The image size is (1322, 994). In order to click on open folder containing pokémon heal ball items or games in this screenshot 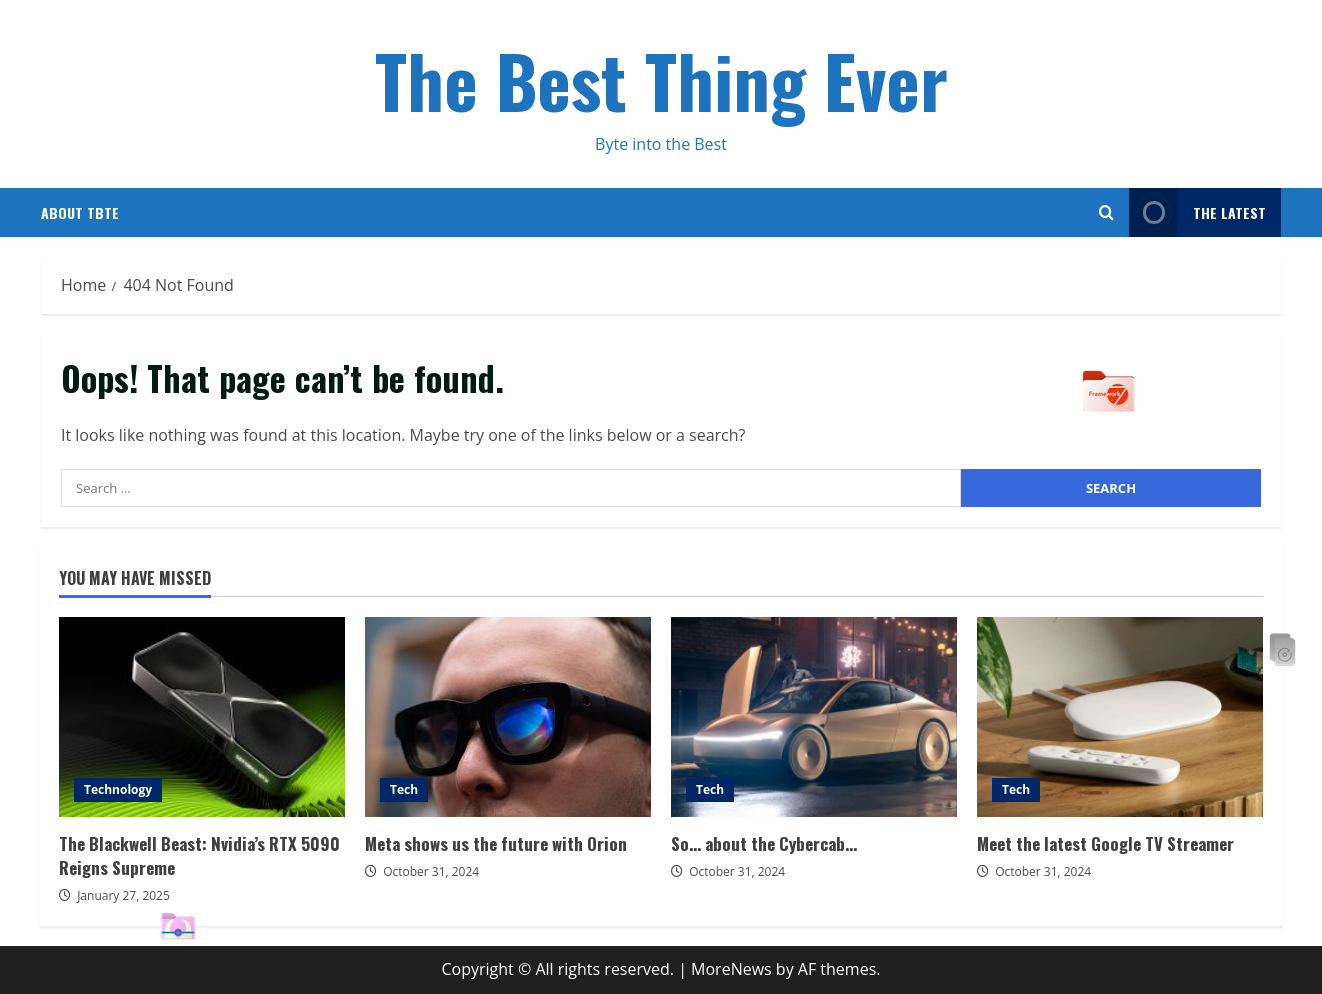, I will do `click(178, 927)`.